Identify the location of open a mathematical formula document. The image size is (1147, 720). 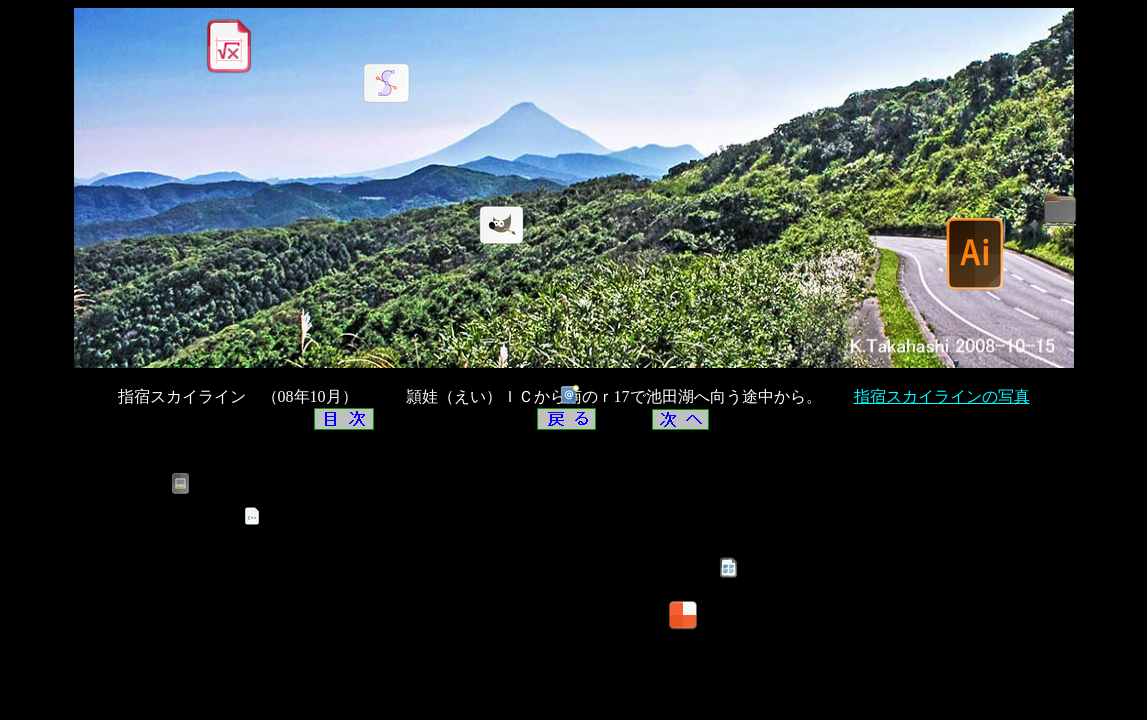
(229, 46).